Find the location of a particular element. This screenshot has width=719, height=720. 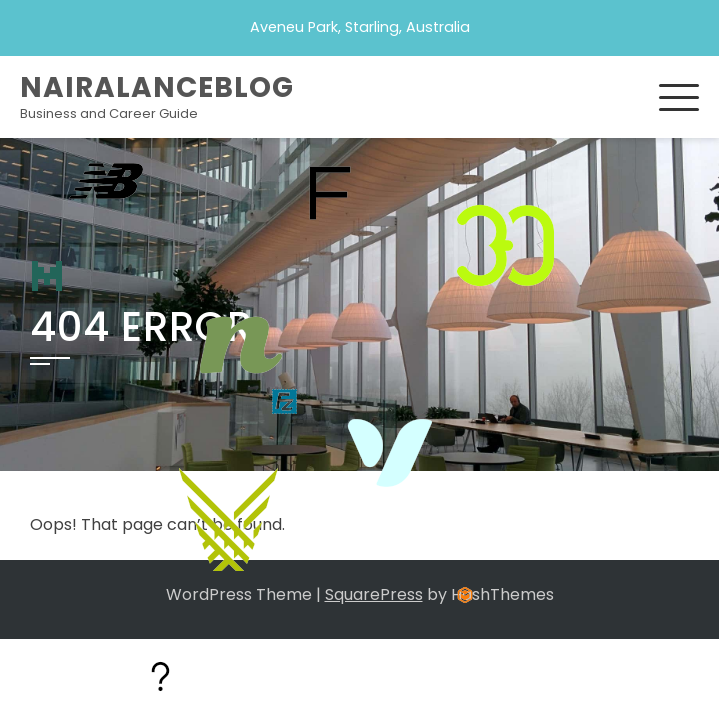

open FileZilla FTP client is located at coordinates (284, 401).